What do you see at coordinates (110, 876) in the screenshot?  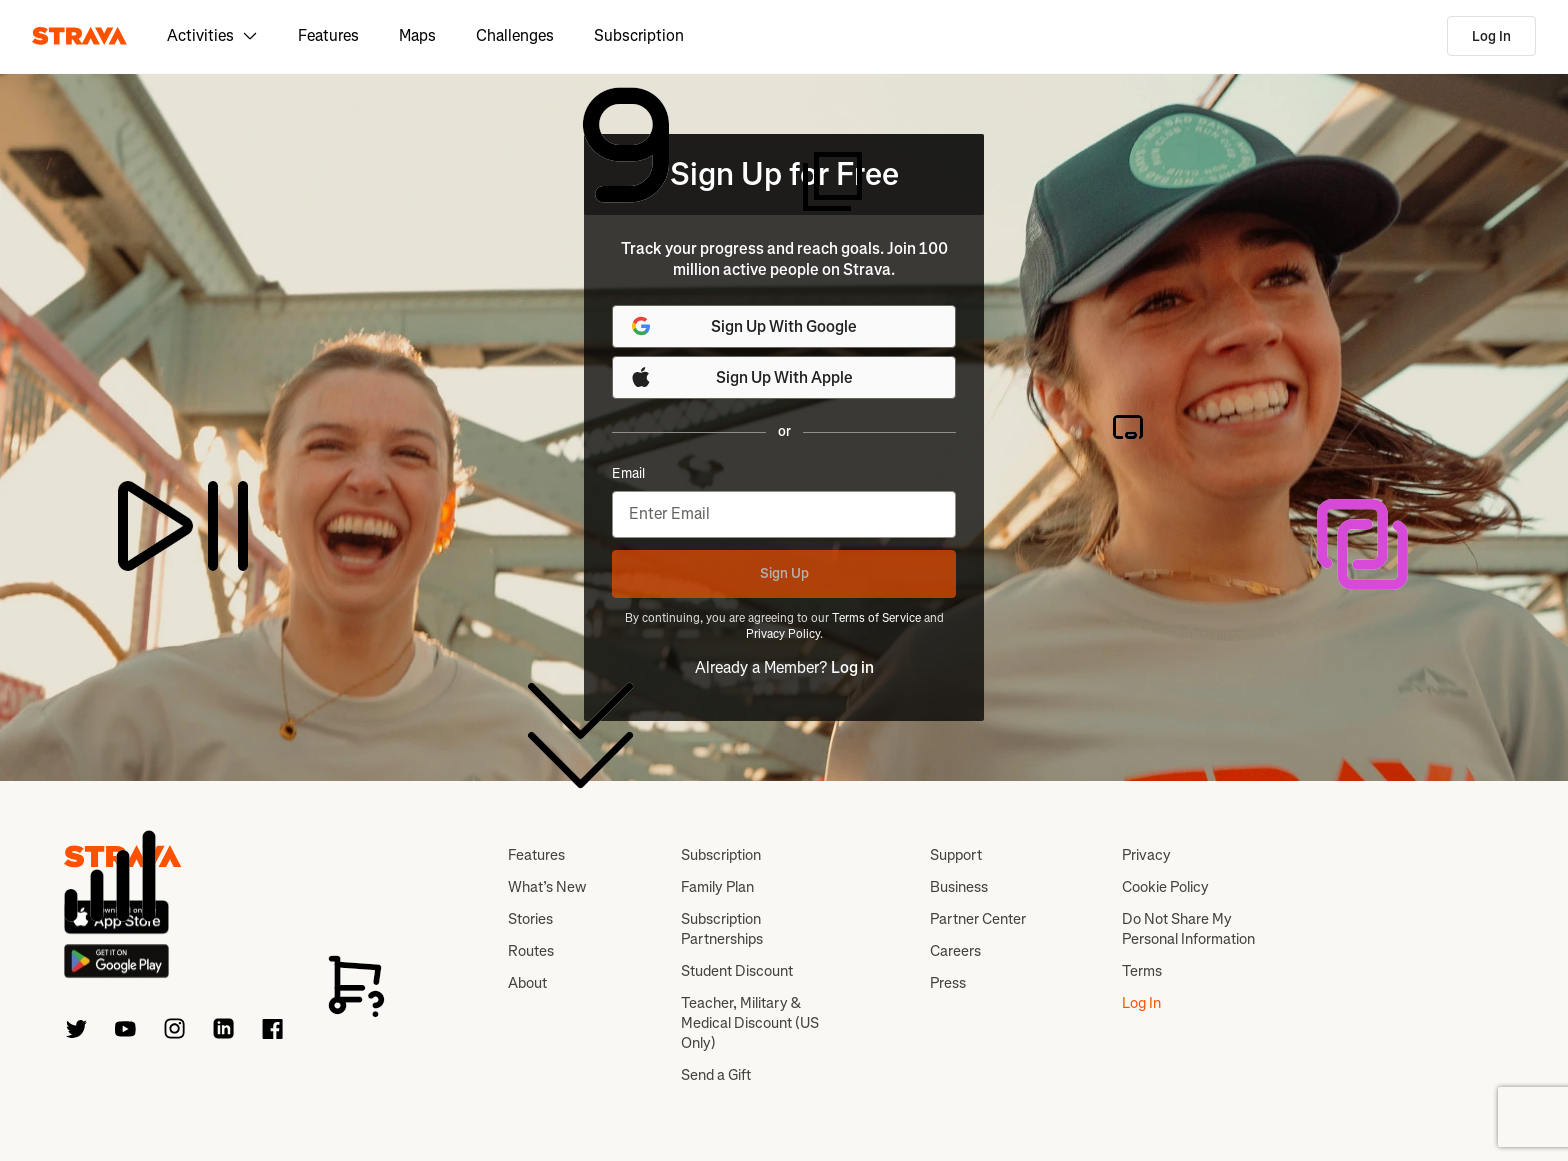 I see `indicates full signal strength` at bounding box center [110, 876].